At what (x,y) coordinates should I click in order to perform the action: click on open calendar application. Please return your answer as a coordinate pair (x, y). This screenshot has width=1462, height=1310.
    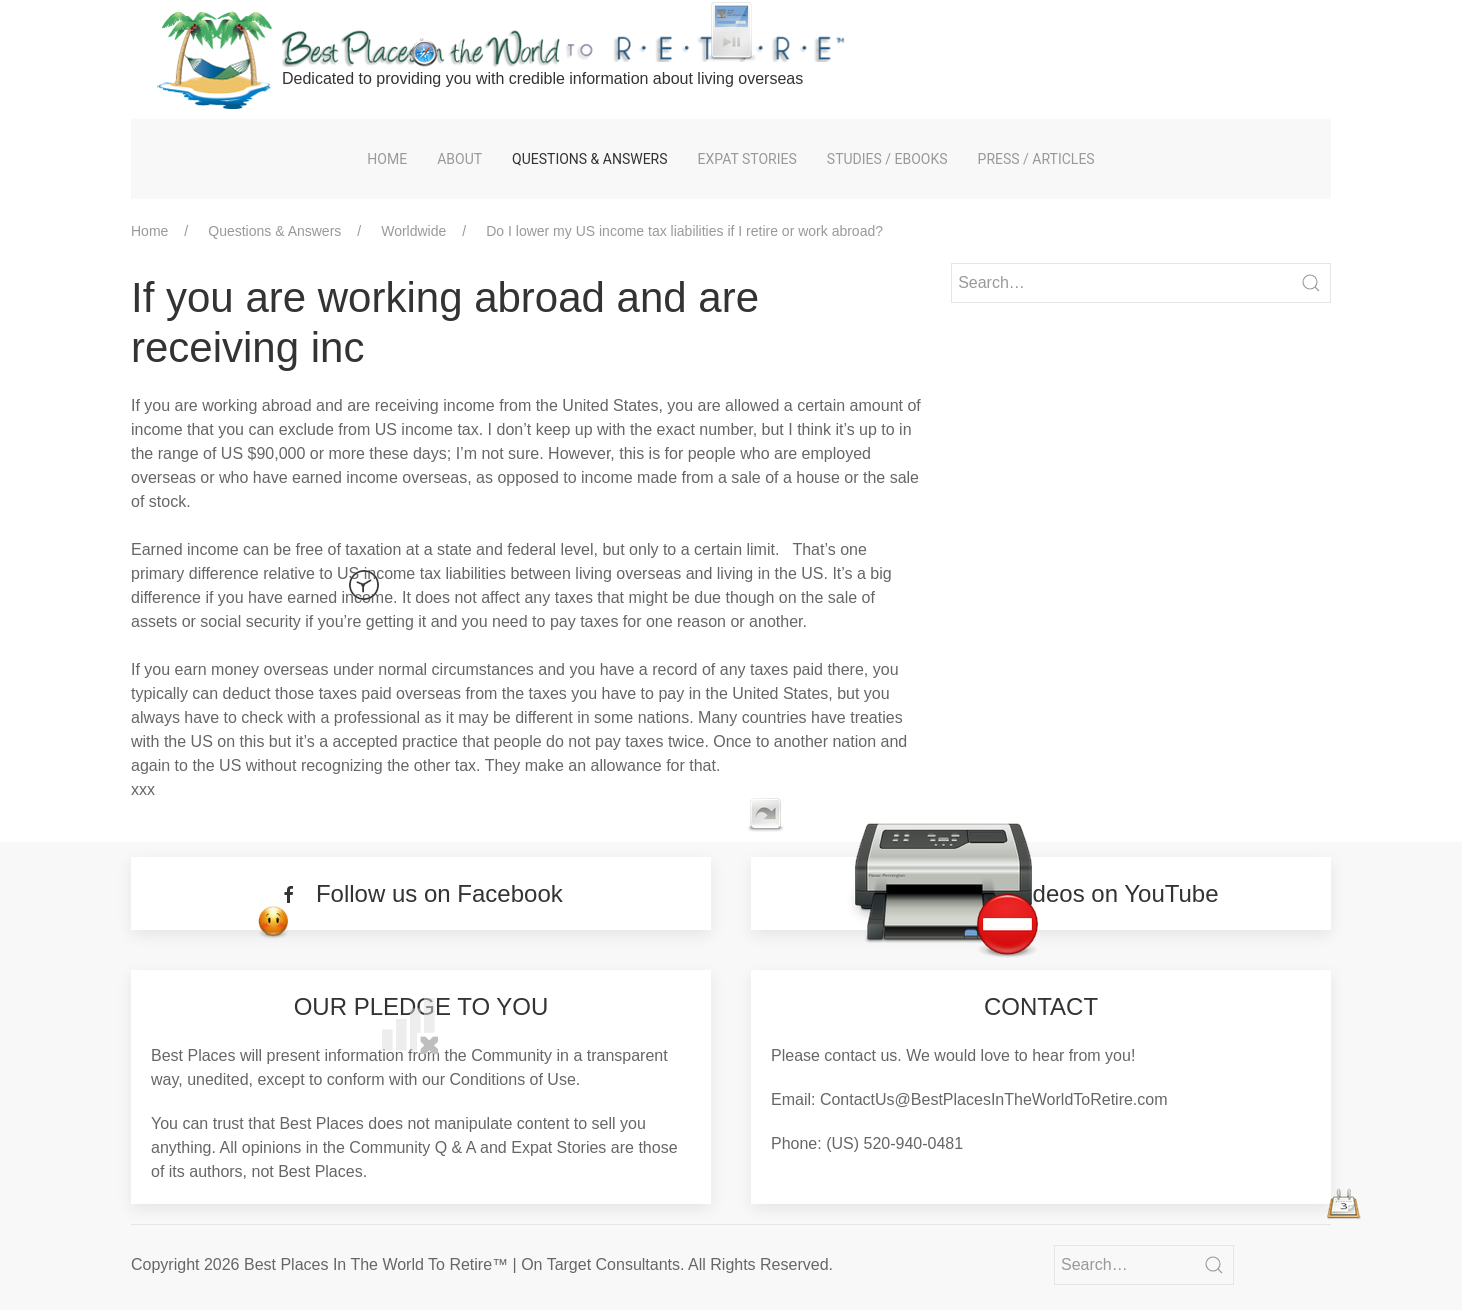
    Looking at the image, I should click on (1343, 1205).